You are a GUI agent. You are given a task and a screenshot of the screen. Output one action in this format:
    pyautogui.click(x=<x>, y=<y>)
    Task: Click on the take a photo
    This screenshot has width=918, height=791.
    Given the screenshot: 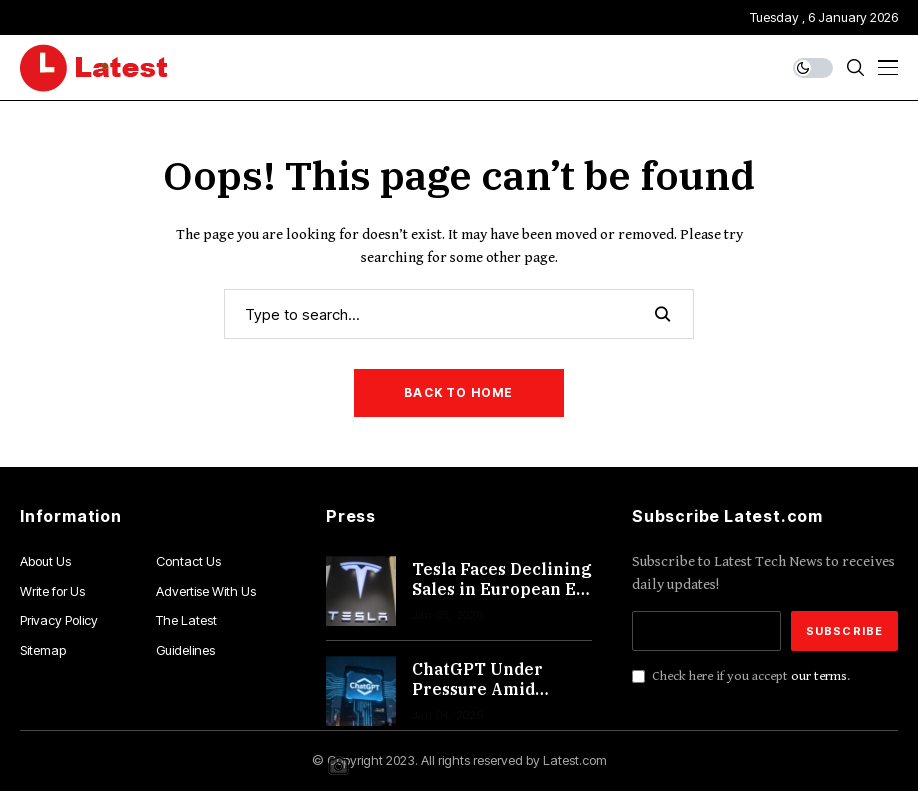 What is the action you would take?
    pyautogui.click(x=338, y=766)
    